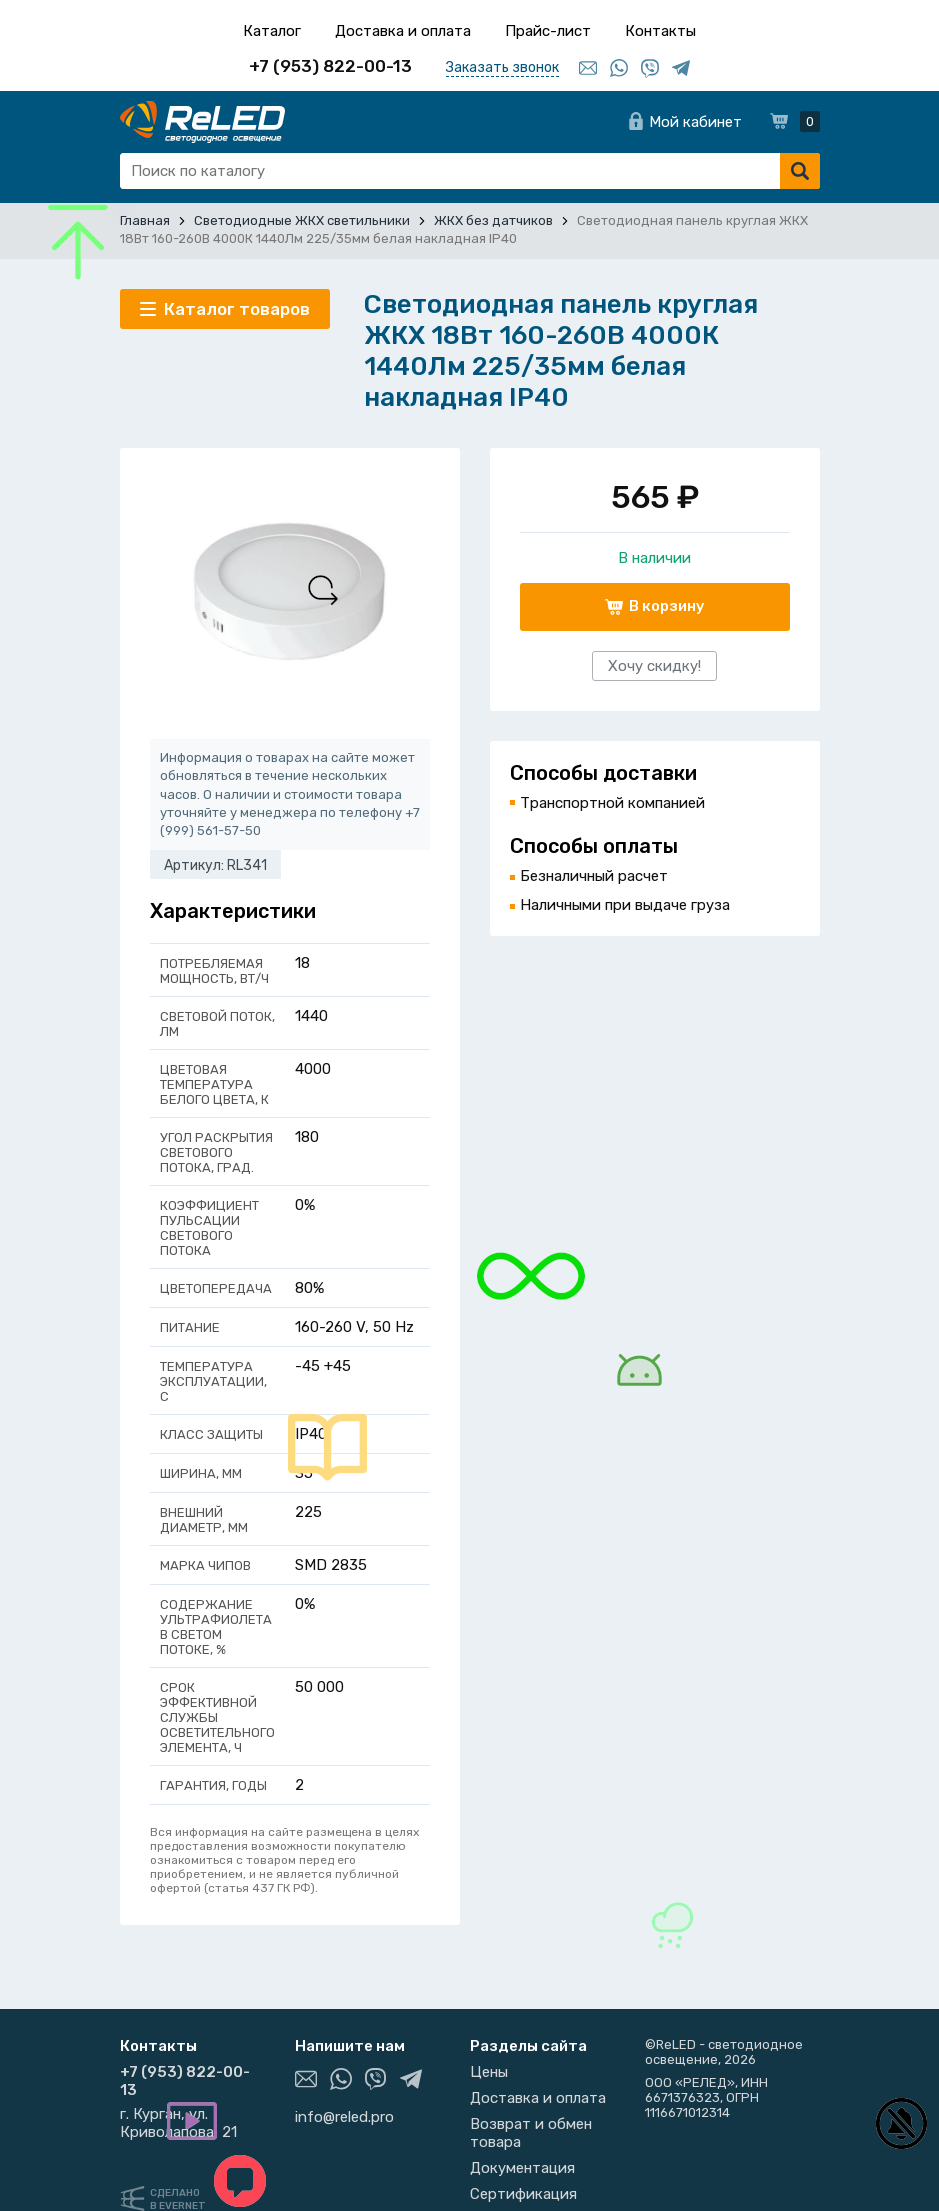 The width and height of the screenshot is (939, 2211). Describe the element at coordinates (901, 2123) in the screenshot. I see `mute notifications` at that location.